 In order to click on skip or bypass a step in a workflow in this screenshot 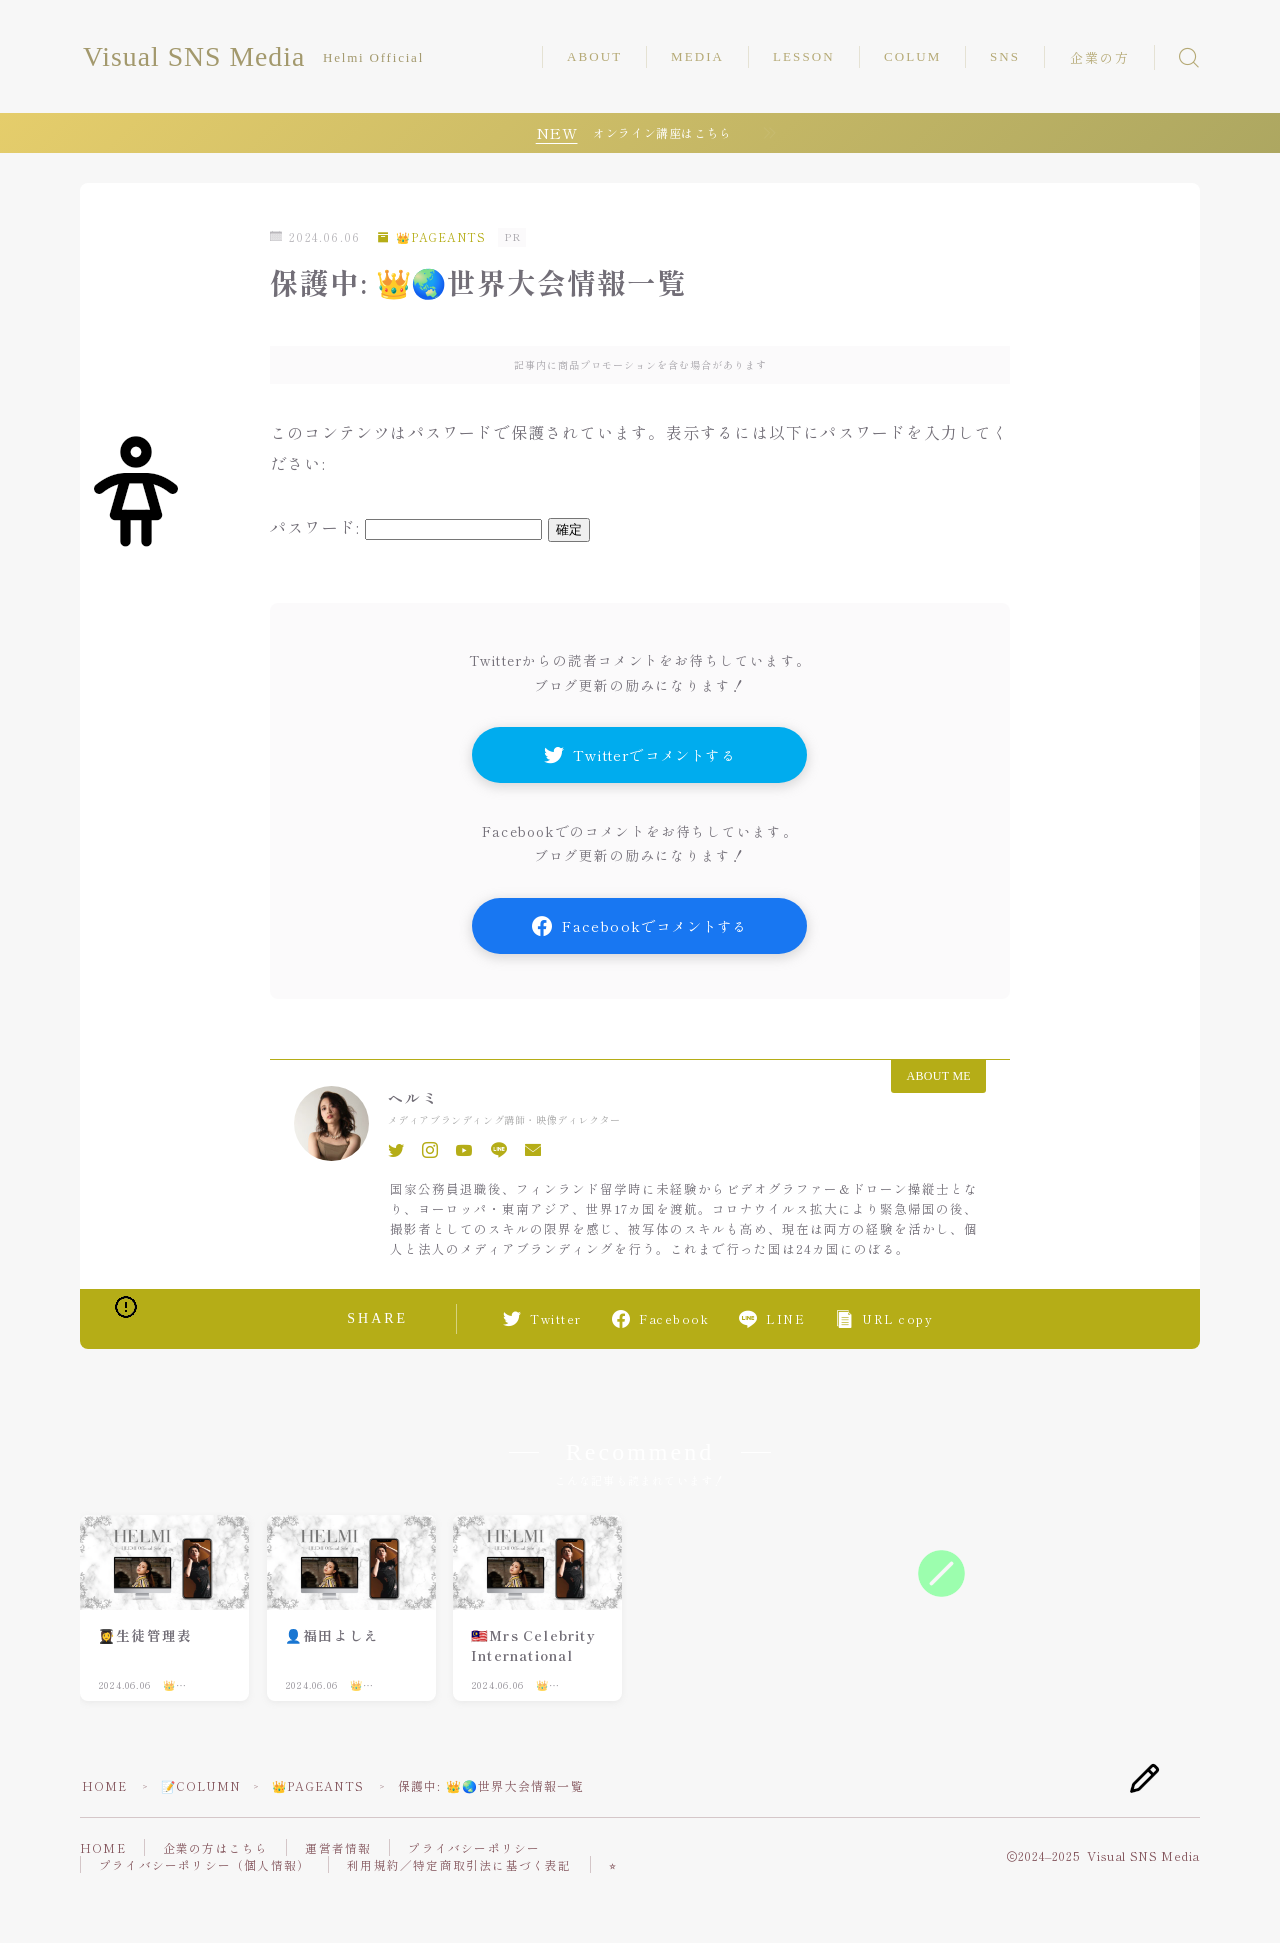, I will do `click(941, 1573)`.